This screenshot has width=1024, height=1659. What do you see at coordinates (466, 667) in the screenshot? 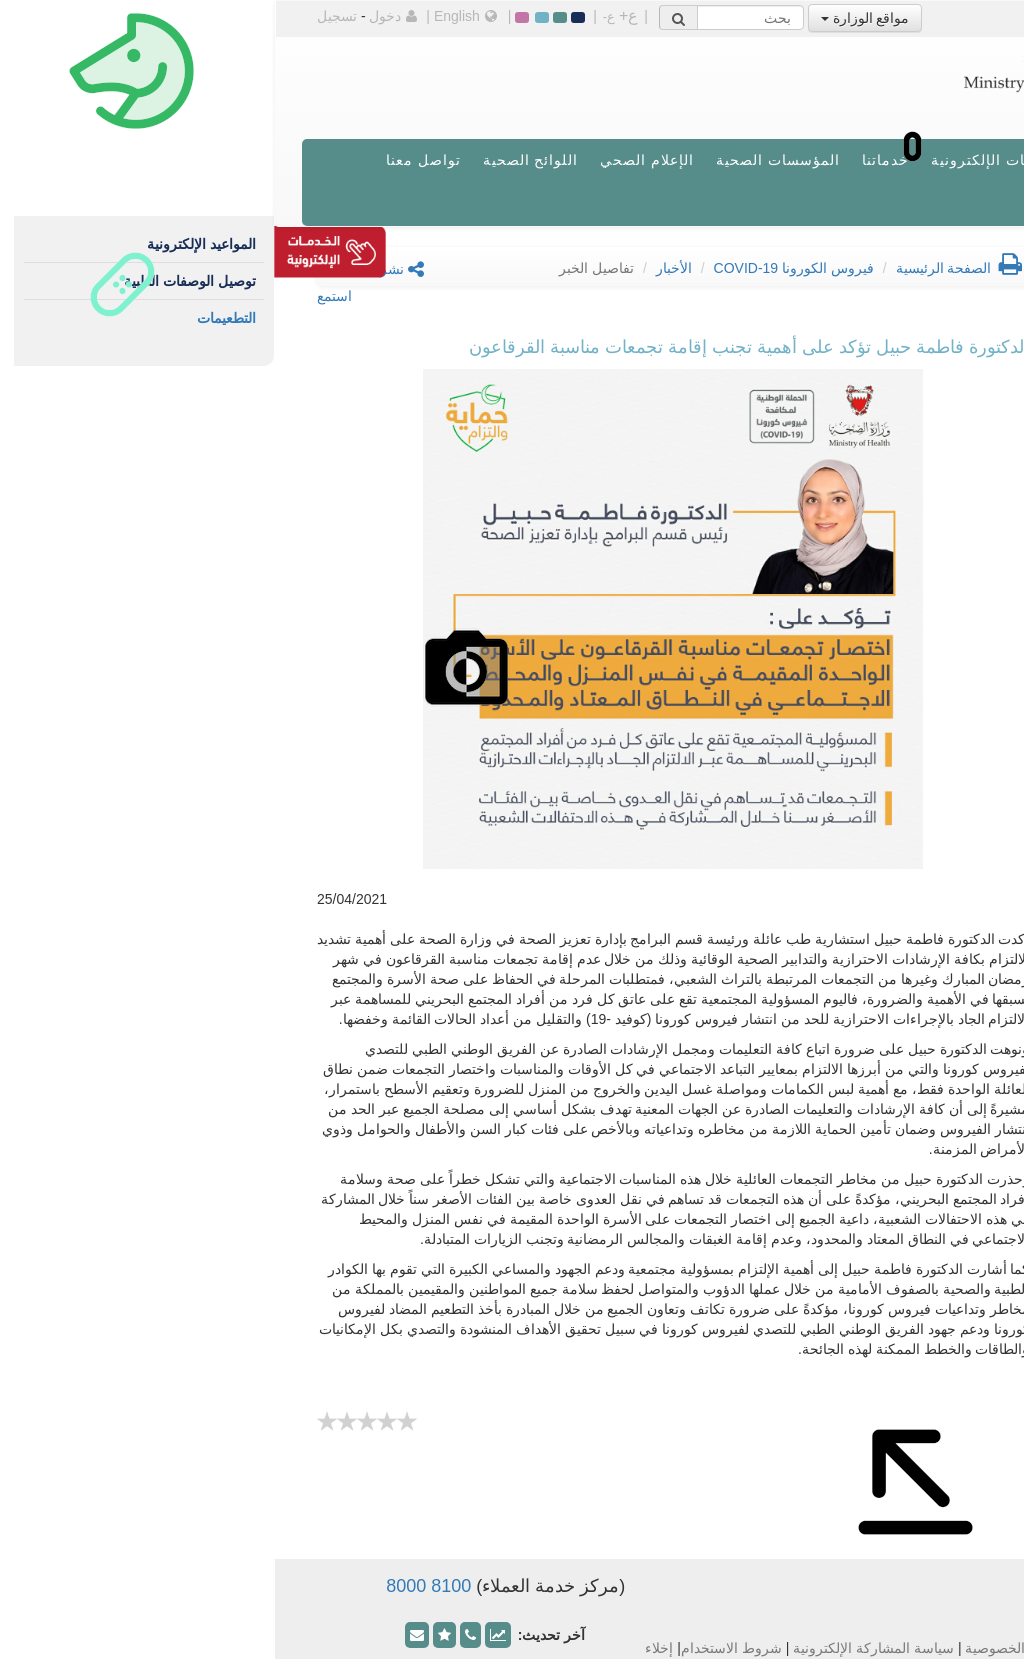
I see `apply black and white filter to photo` at bounding box center [466, 667].